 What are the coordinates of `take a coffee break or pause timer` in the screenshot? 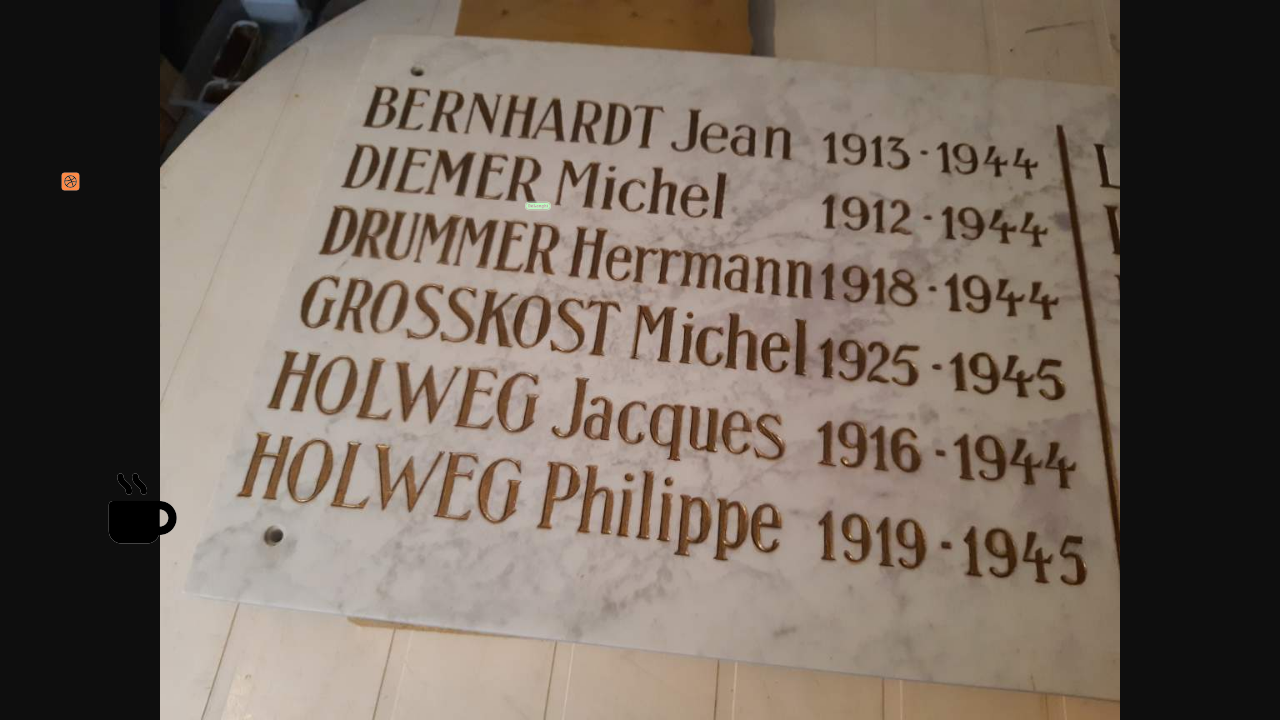 It's located at (138, 509).